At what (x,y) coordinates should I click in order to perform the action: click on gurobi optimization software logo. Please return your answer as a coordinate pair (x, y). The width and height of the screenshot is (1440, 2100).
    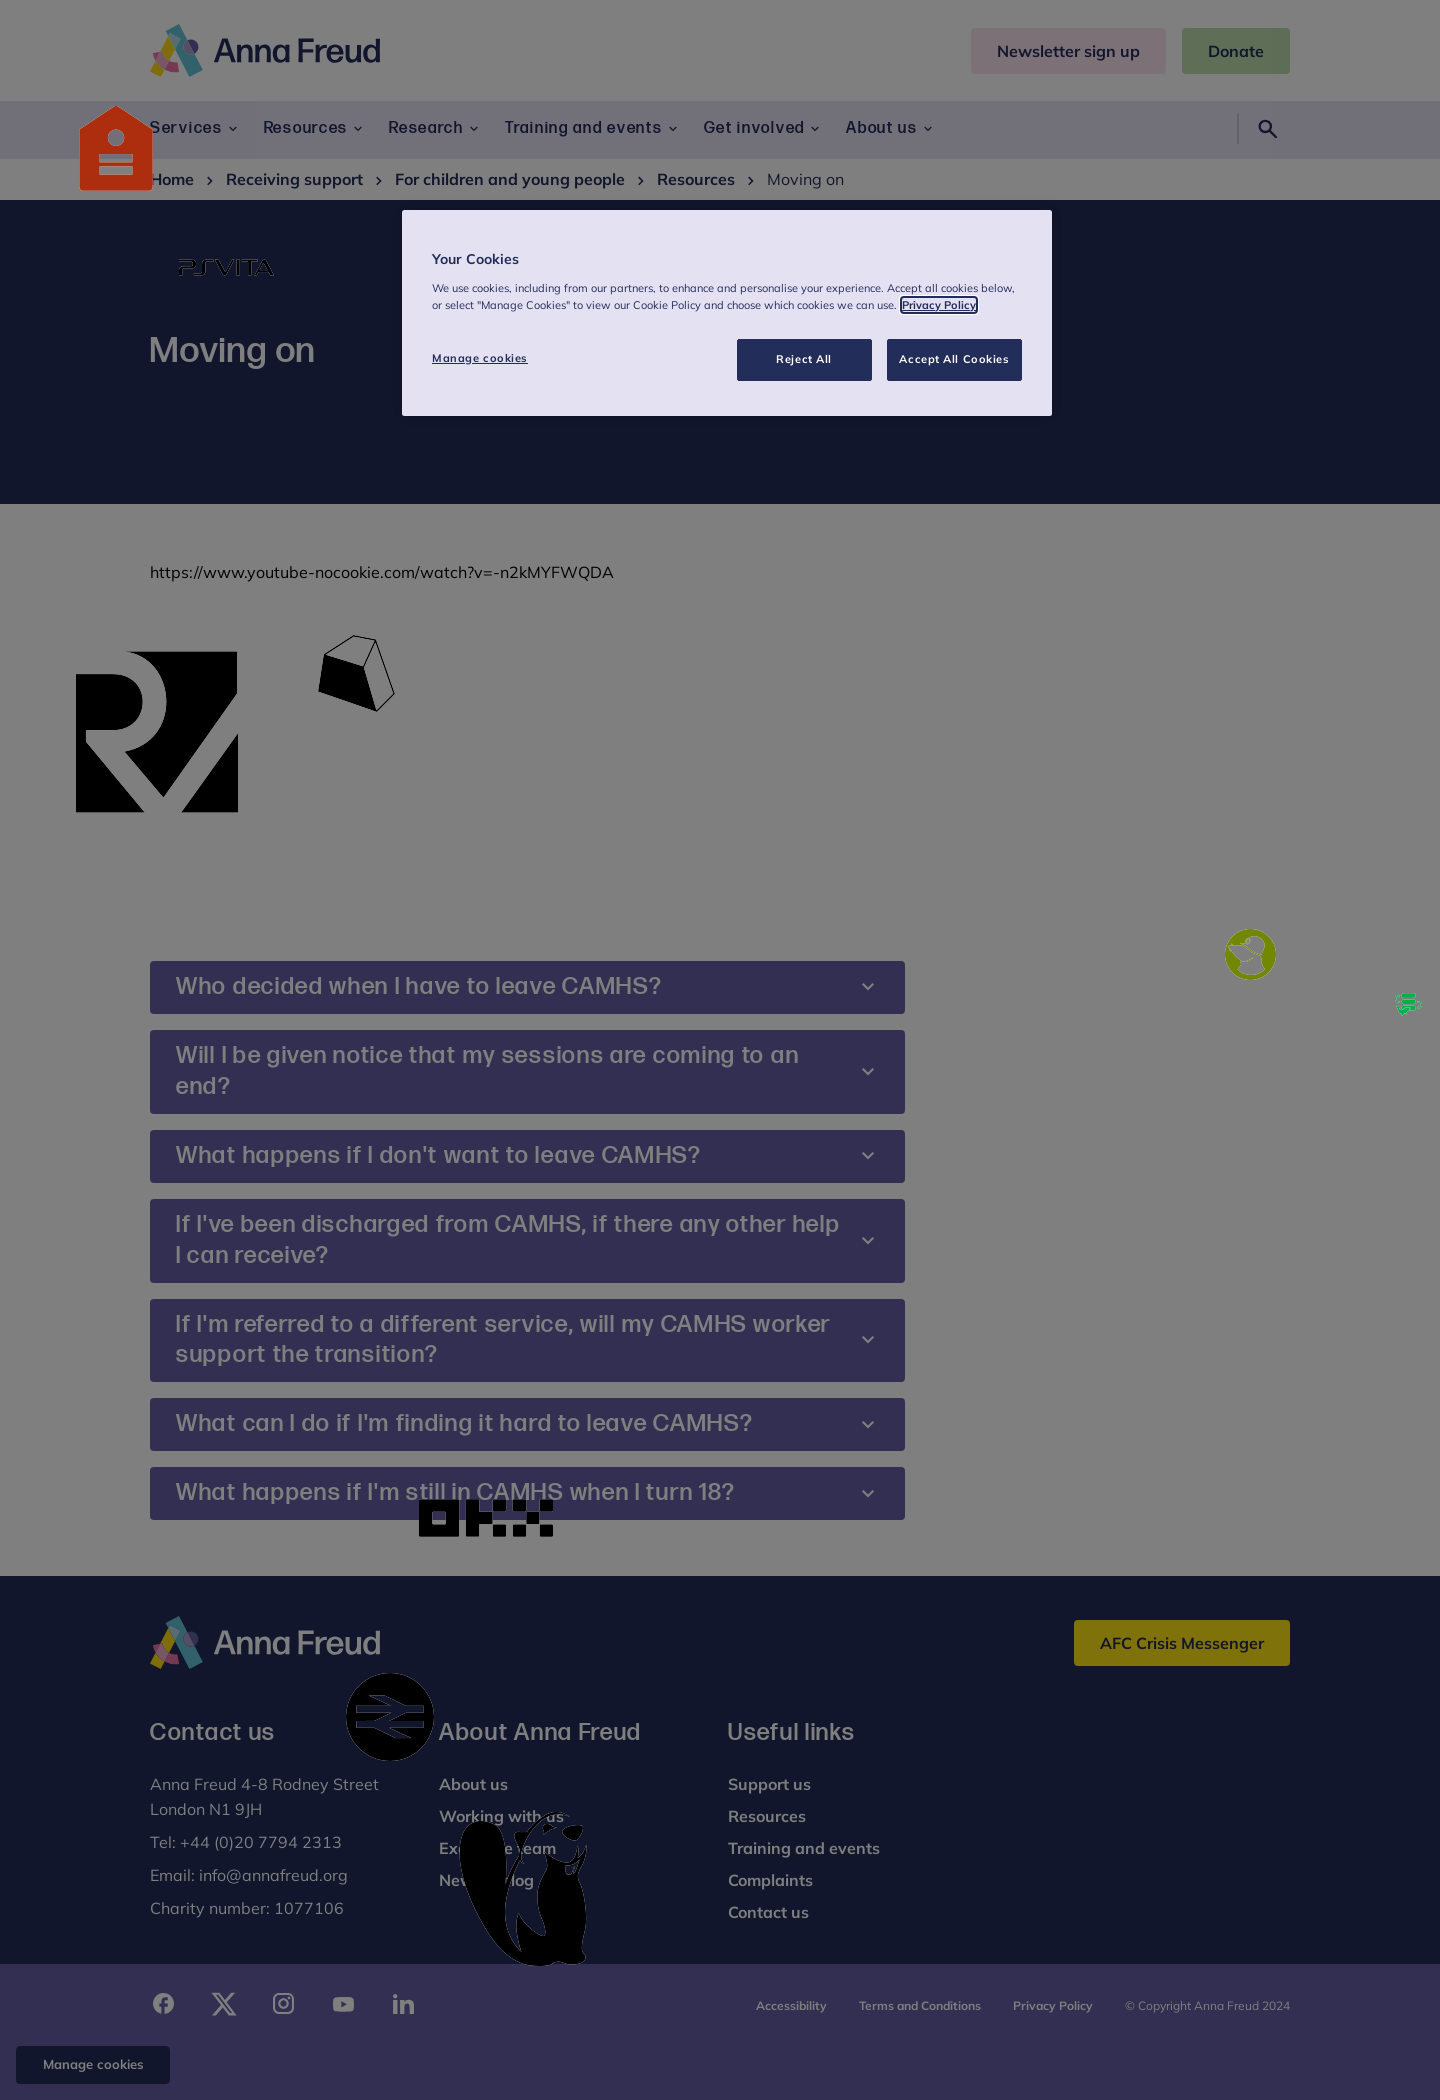
    Looking at the image, I should click on (356, 673).